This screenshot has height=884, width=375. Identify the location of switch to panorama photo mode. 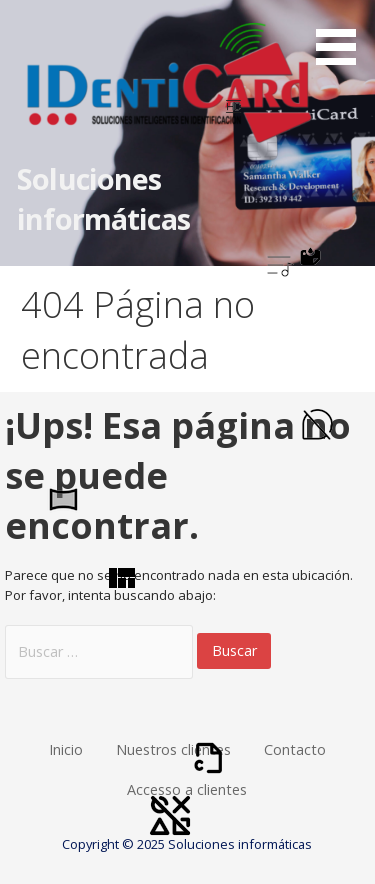
(63, 499).